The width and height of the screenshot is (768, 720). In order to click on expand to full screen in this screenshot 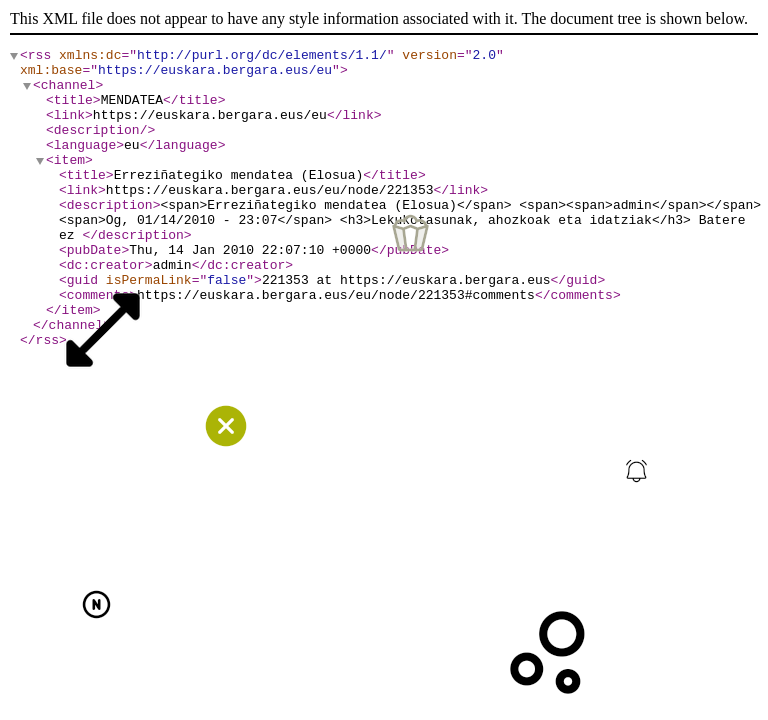, I will do `click(103, 330)`.